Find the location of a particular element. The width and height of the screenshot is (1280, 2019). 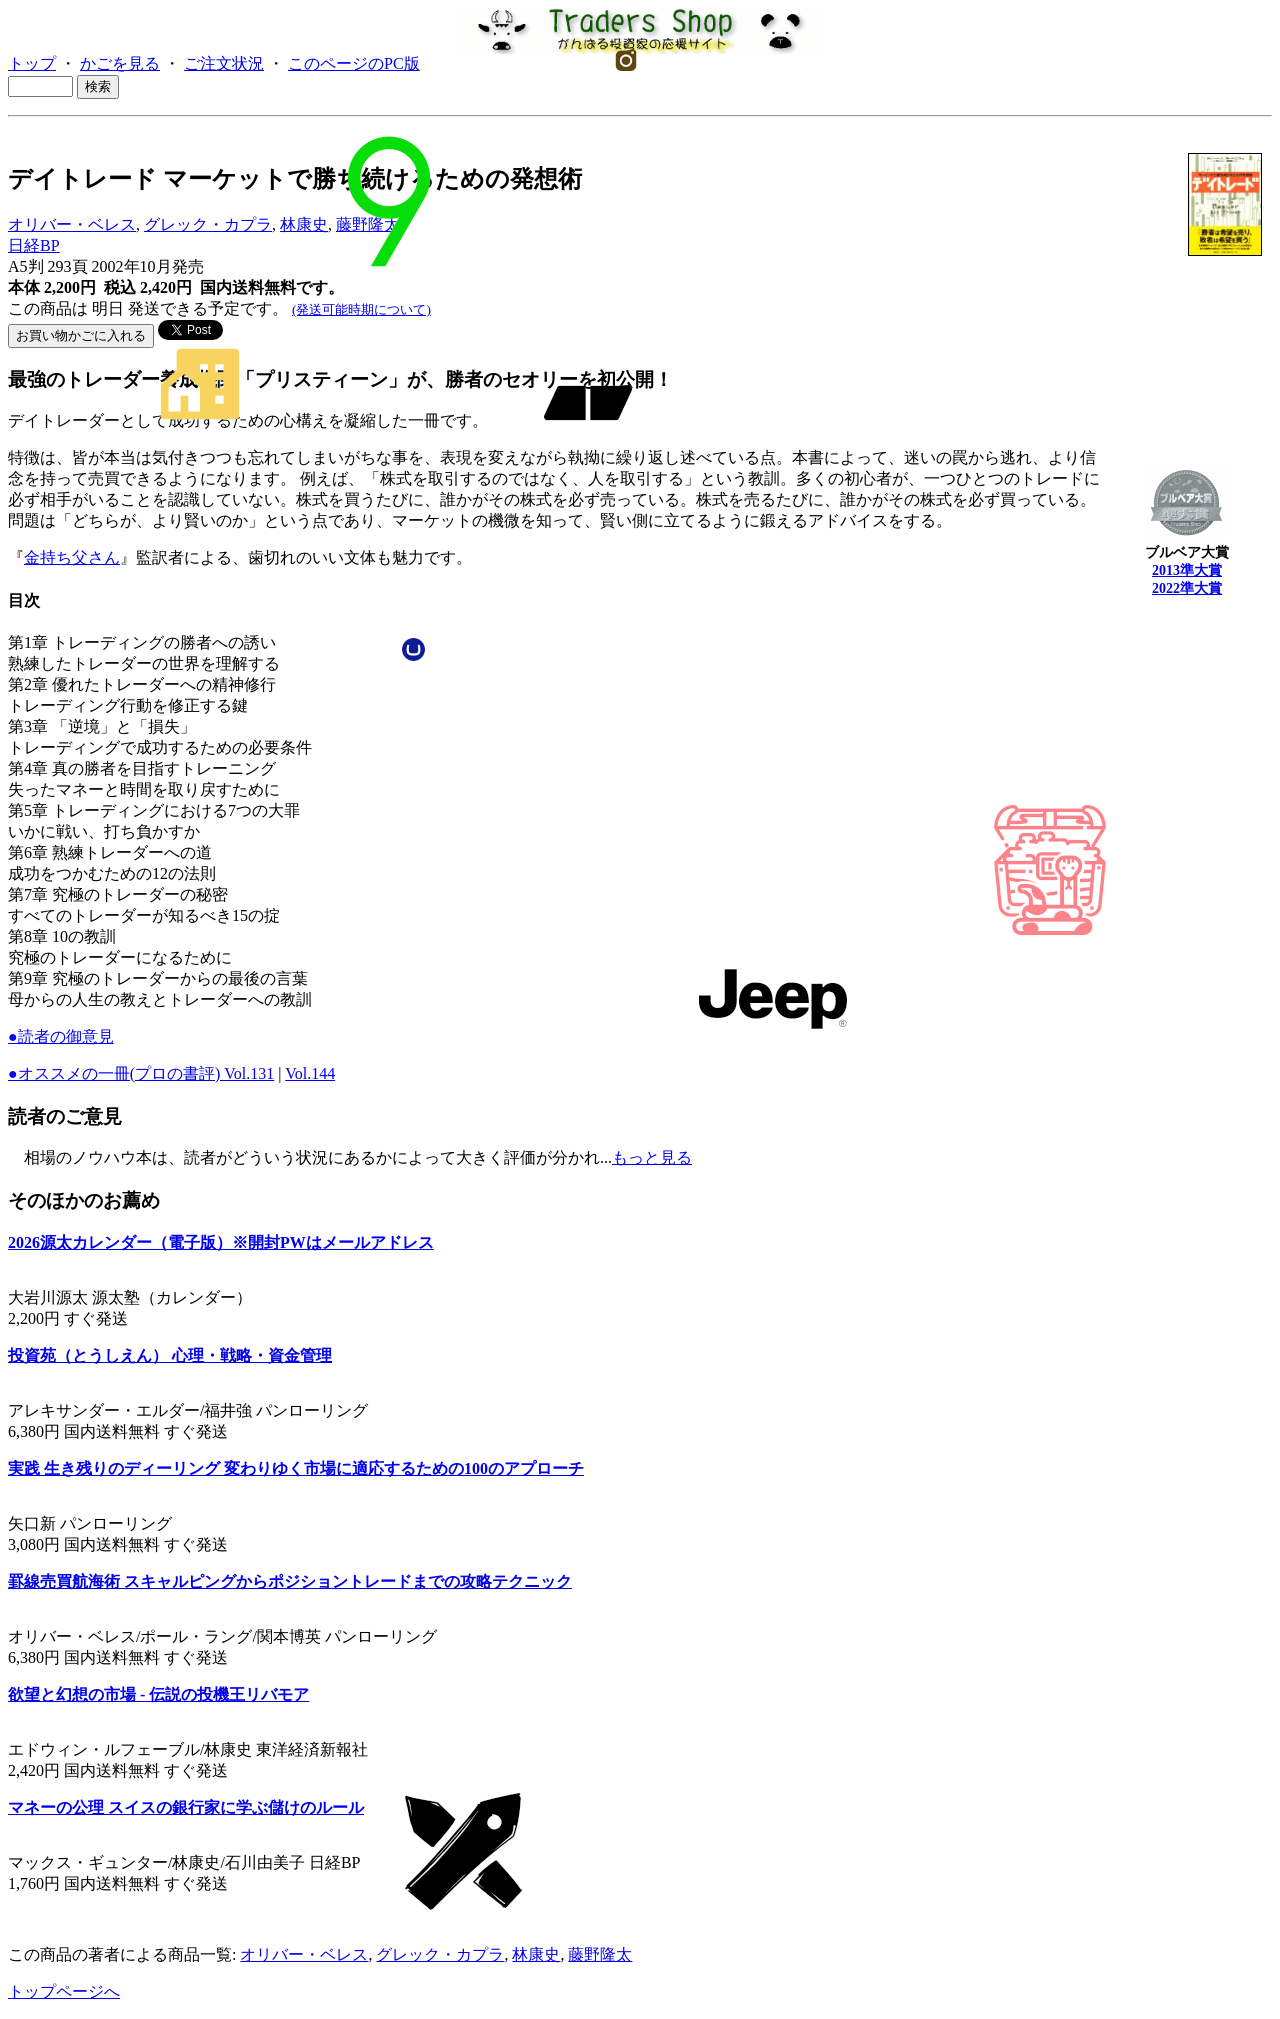

Jeep brand logo is located at coordinates (773, 999).